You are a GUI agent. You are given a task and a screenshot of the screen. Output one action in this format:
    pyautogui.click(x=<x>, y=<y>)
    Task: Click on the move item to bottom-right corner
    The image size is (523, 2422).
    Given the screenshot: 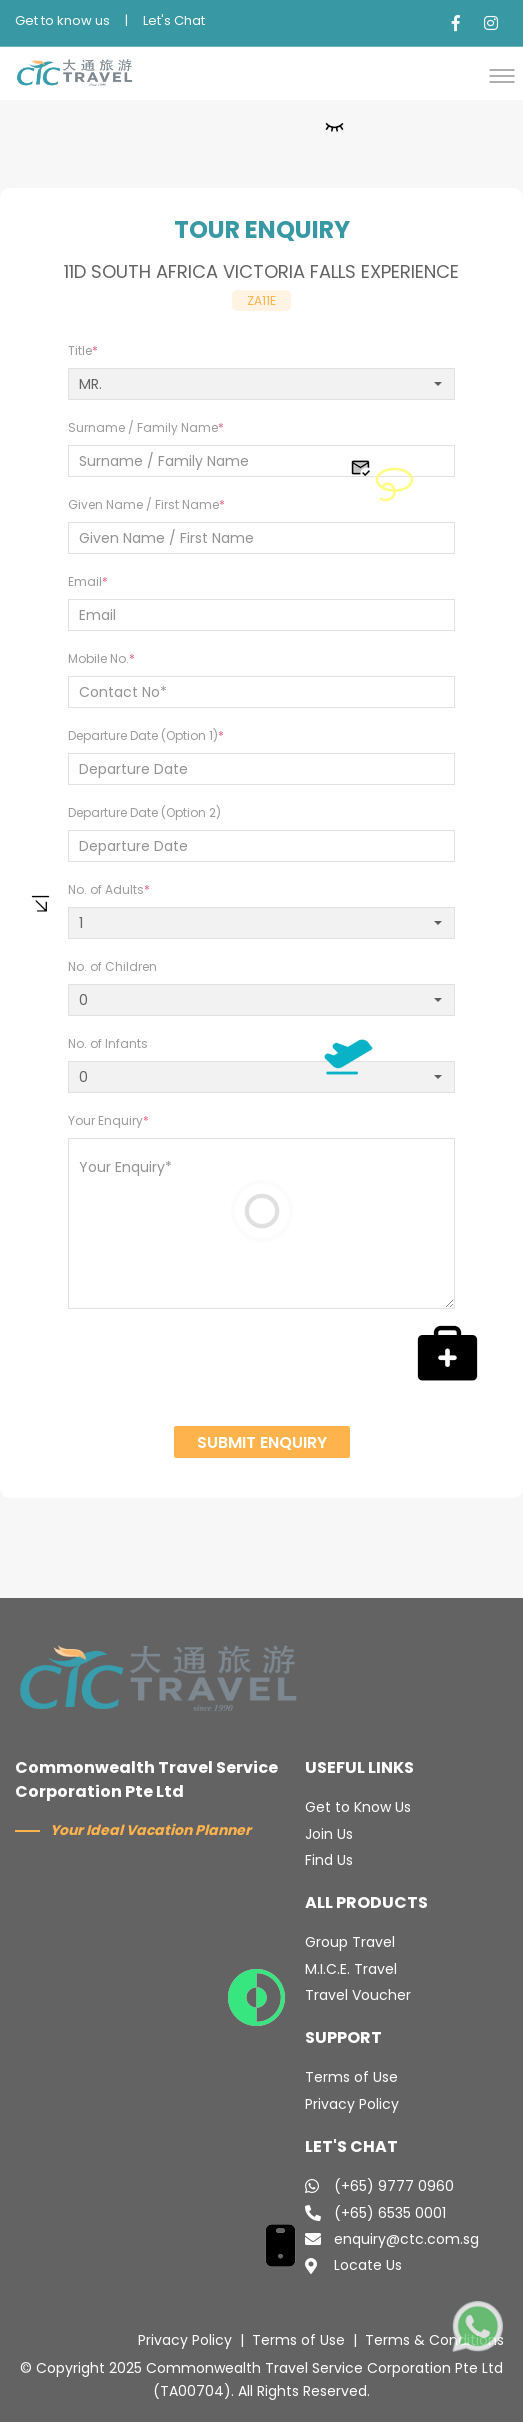 What is the action you would take?
    pyautogui.click(x=40, y=904)
    